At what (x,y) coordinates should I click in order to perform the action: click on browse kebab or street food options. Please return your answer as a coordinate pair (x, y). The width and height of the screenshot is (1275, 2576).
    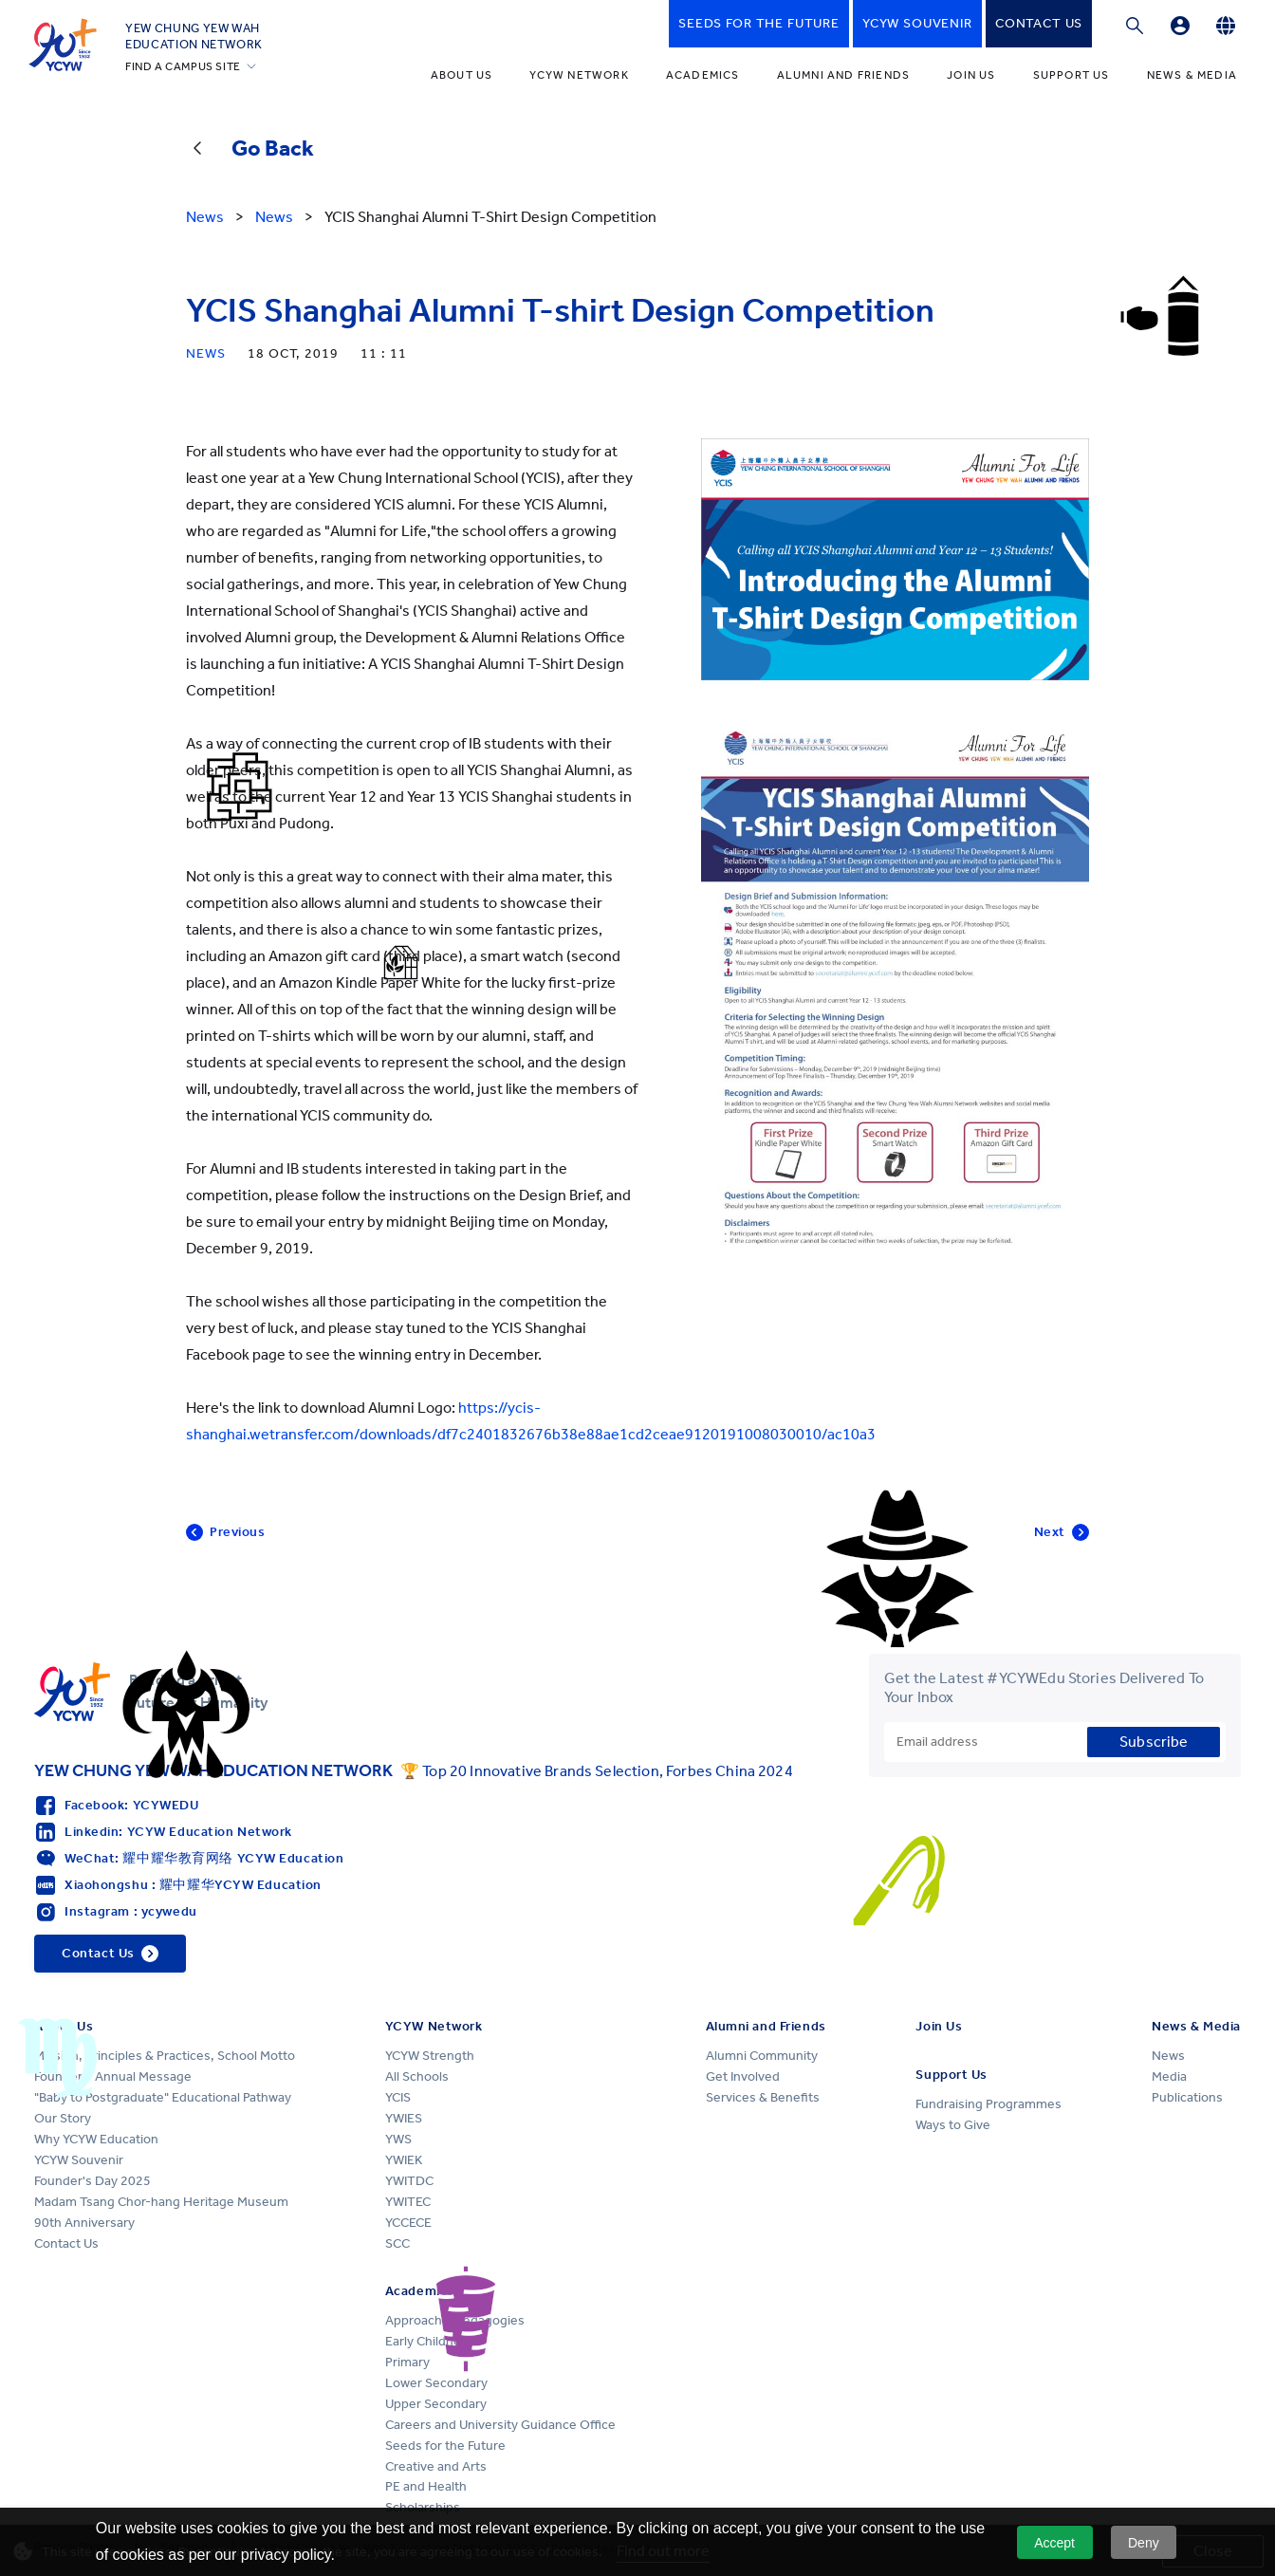
    Looking at the image, I should click on (466, 2319).